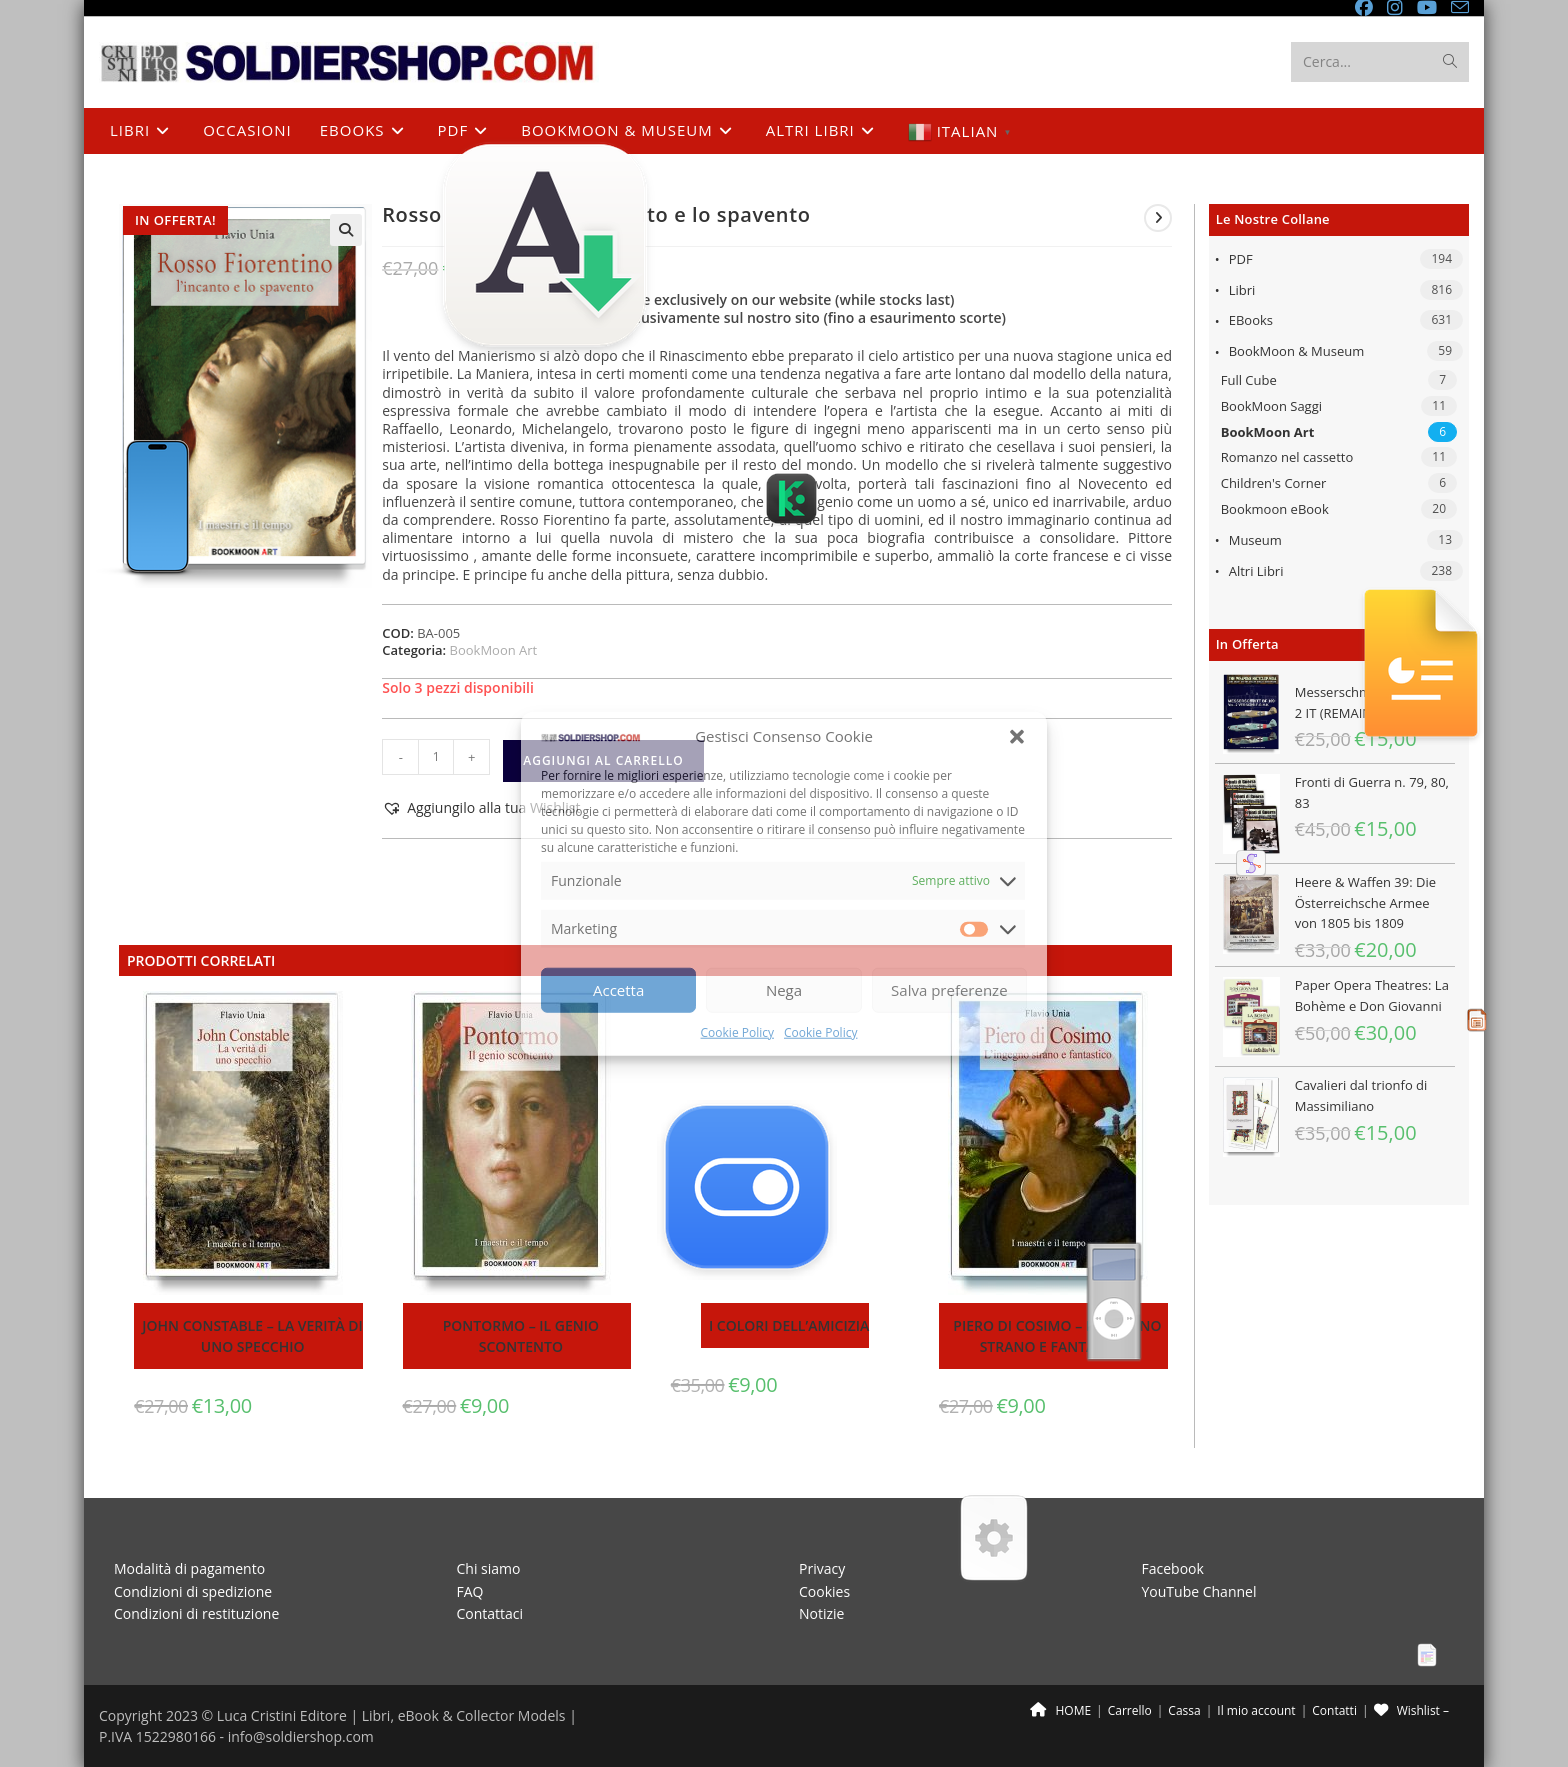 The height and width of the screenshot is (1767, 1568). I want to click on iPod nano device connected, so click(1114, 1302).